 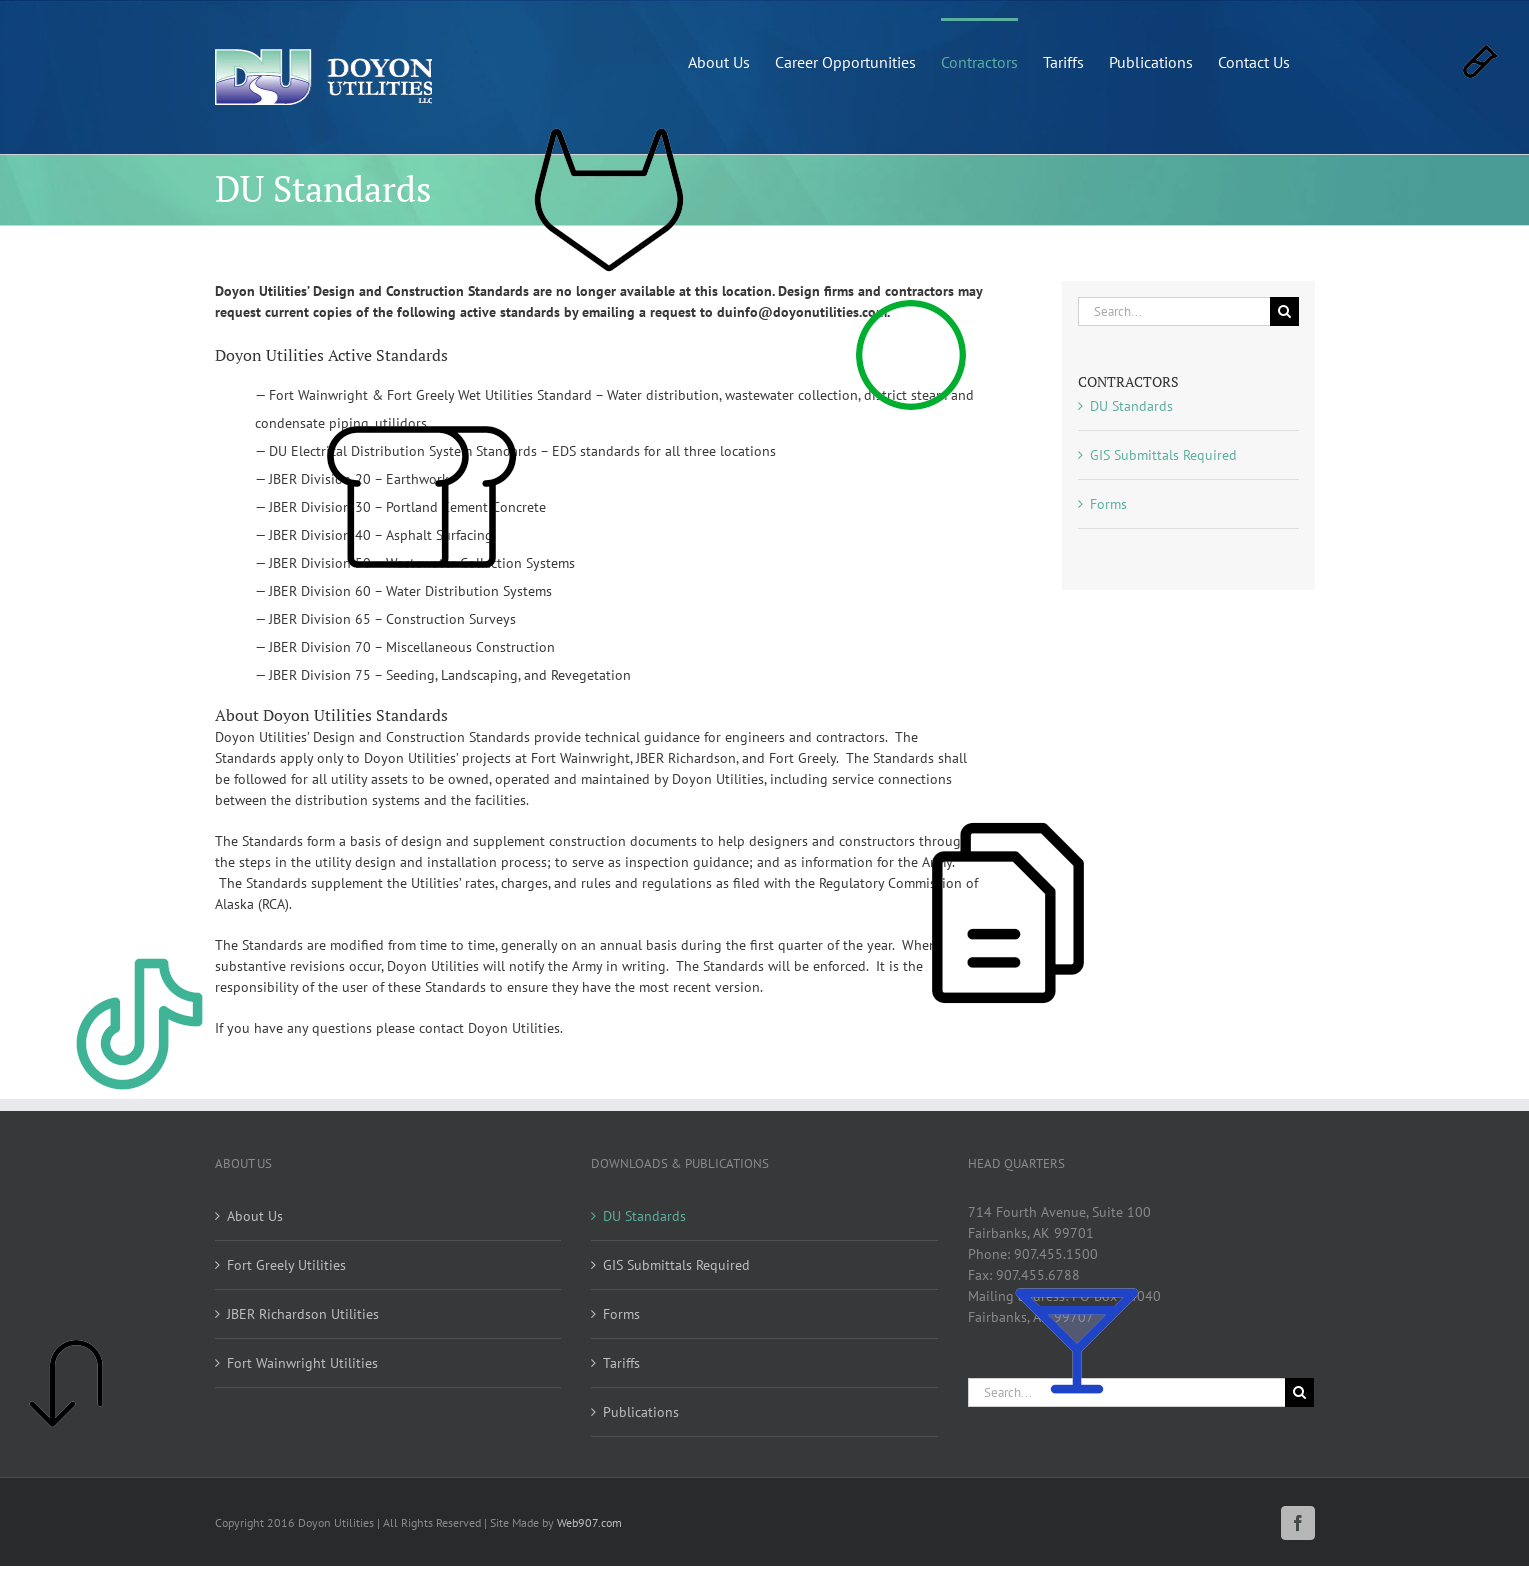 What do you see at coordinates (69, 1383) in the screenshot?
I see `undo or reverse last action` at bounding box center [69, 1383].